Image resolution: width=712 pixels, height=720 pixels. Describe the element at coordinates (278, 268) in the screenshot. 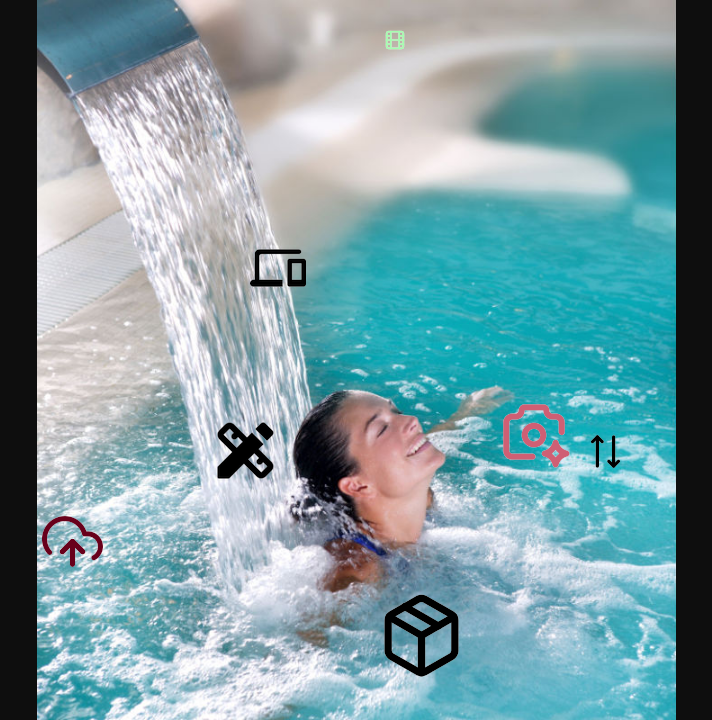

I see `view connected devices` at that location.